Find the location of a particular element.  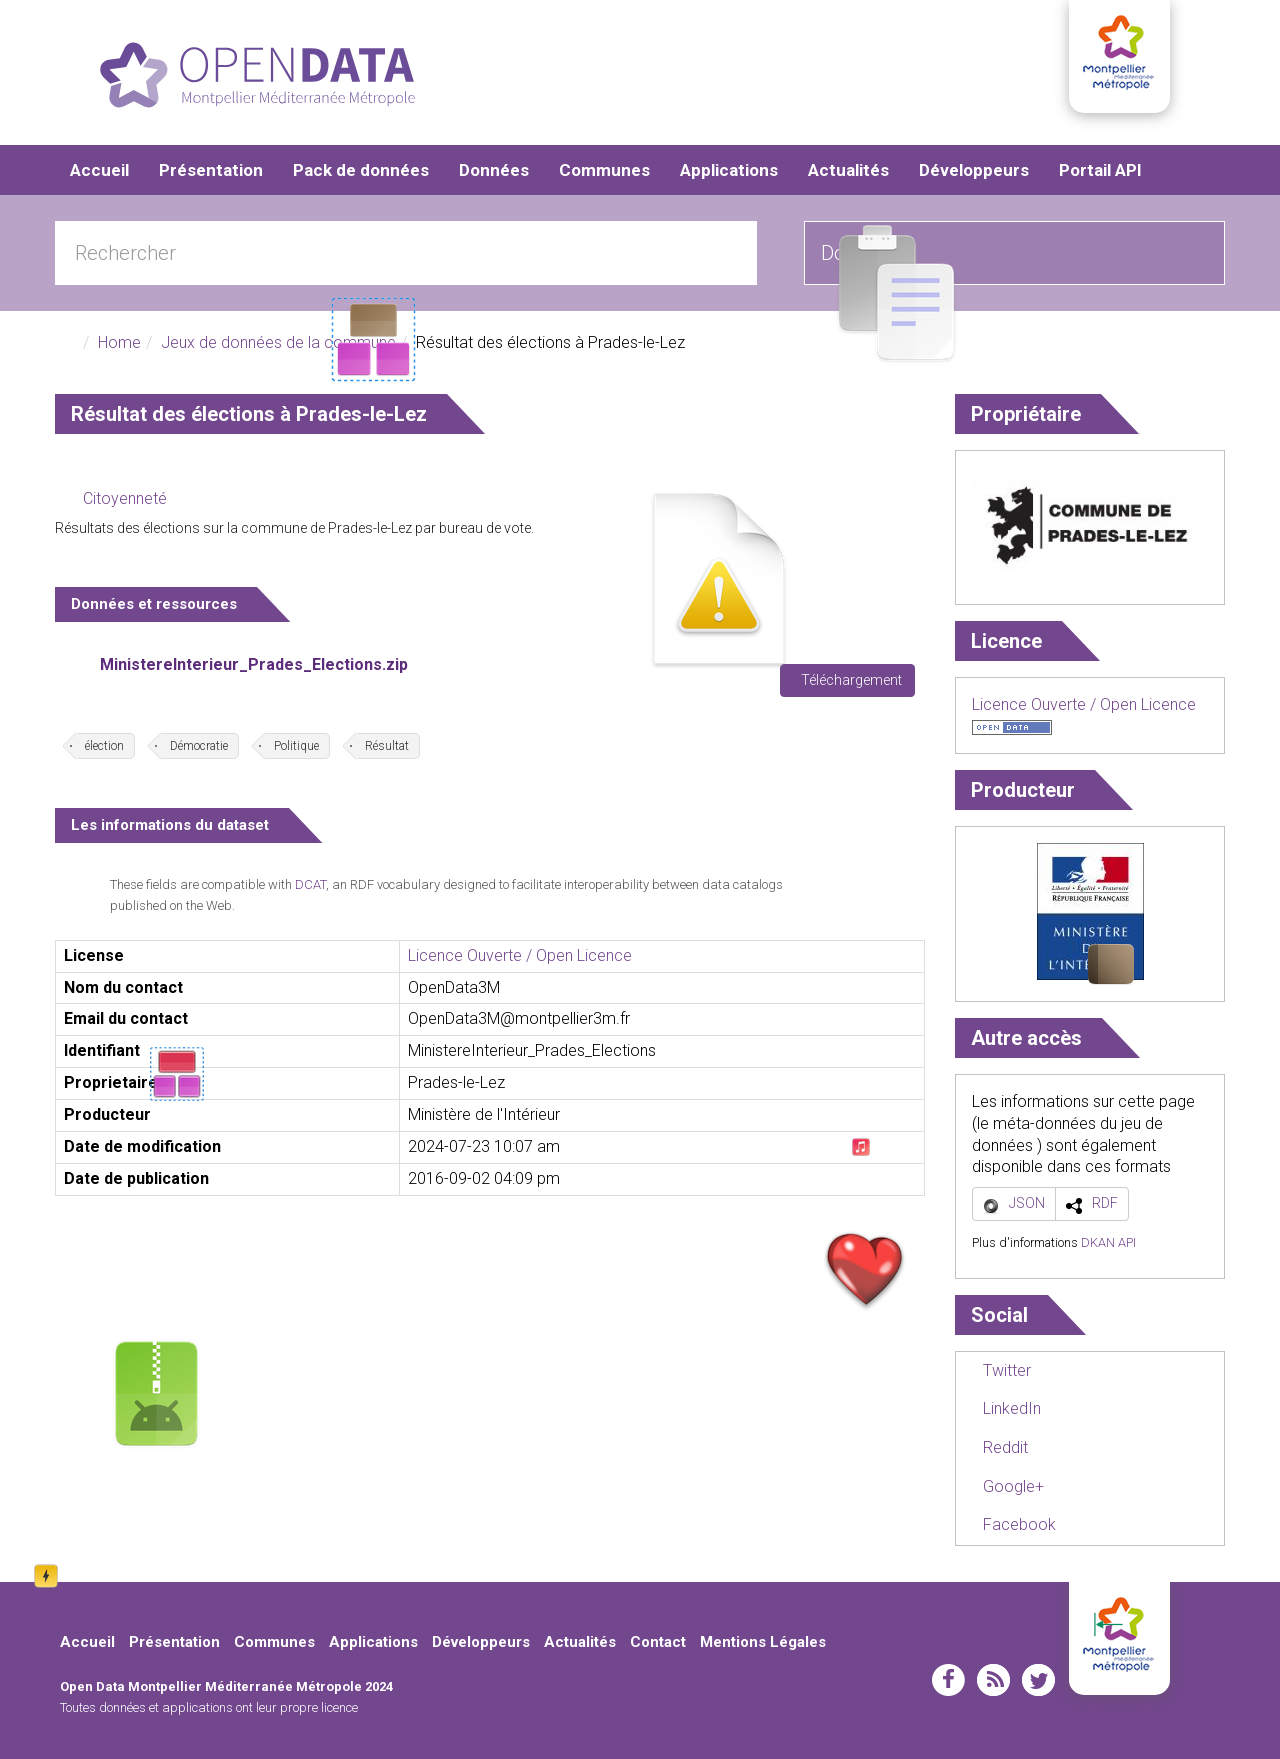

select all items in the current view is located at coordinates (177, 1074).